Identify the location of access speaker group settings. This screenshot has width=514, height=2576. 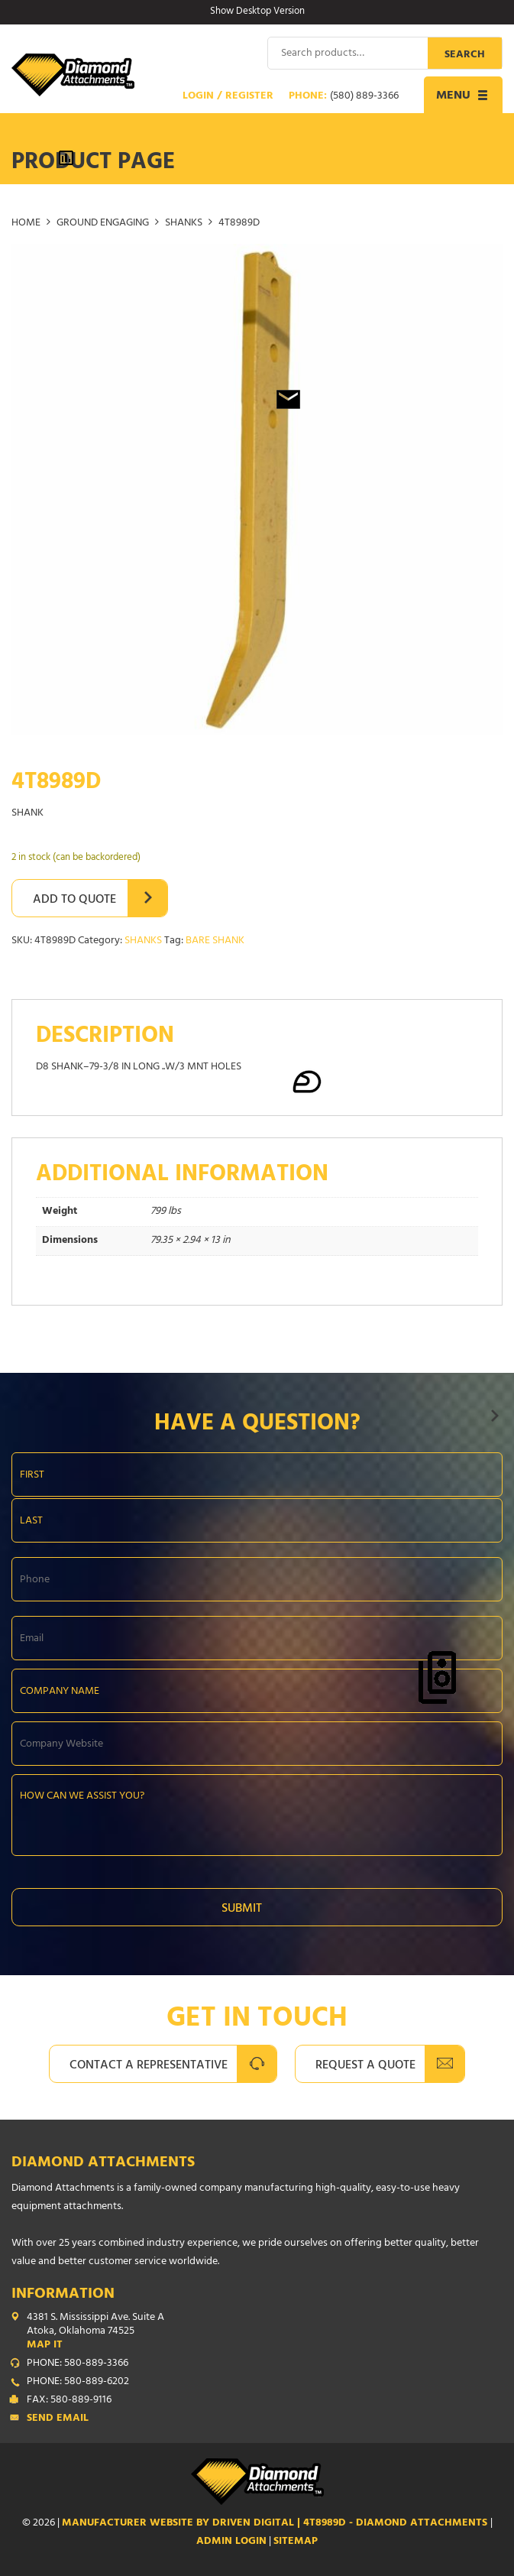
(437, 1677).